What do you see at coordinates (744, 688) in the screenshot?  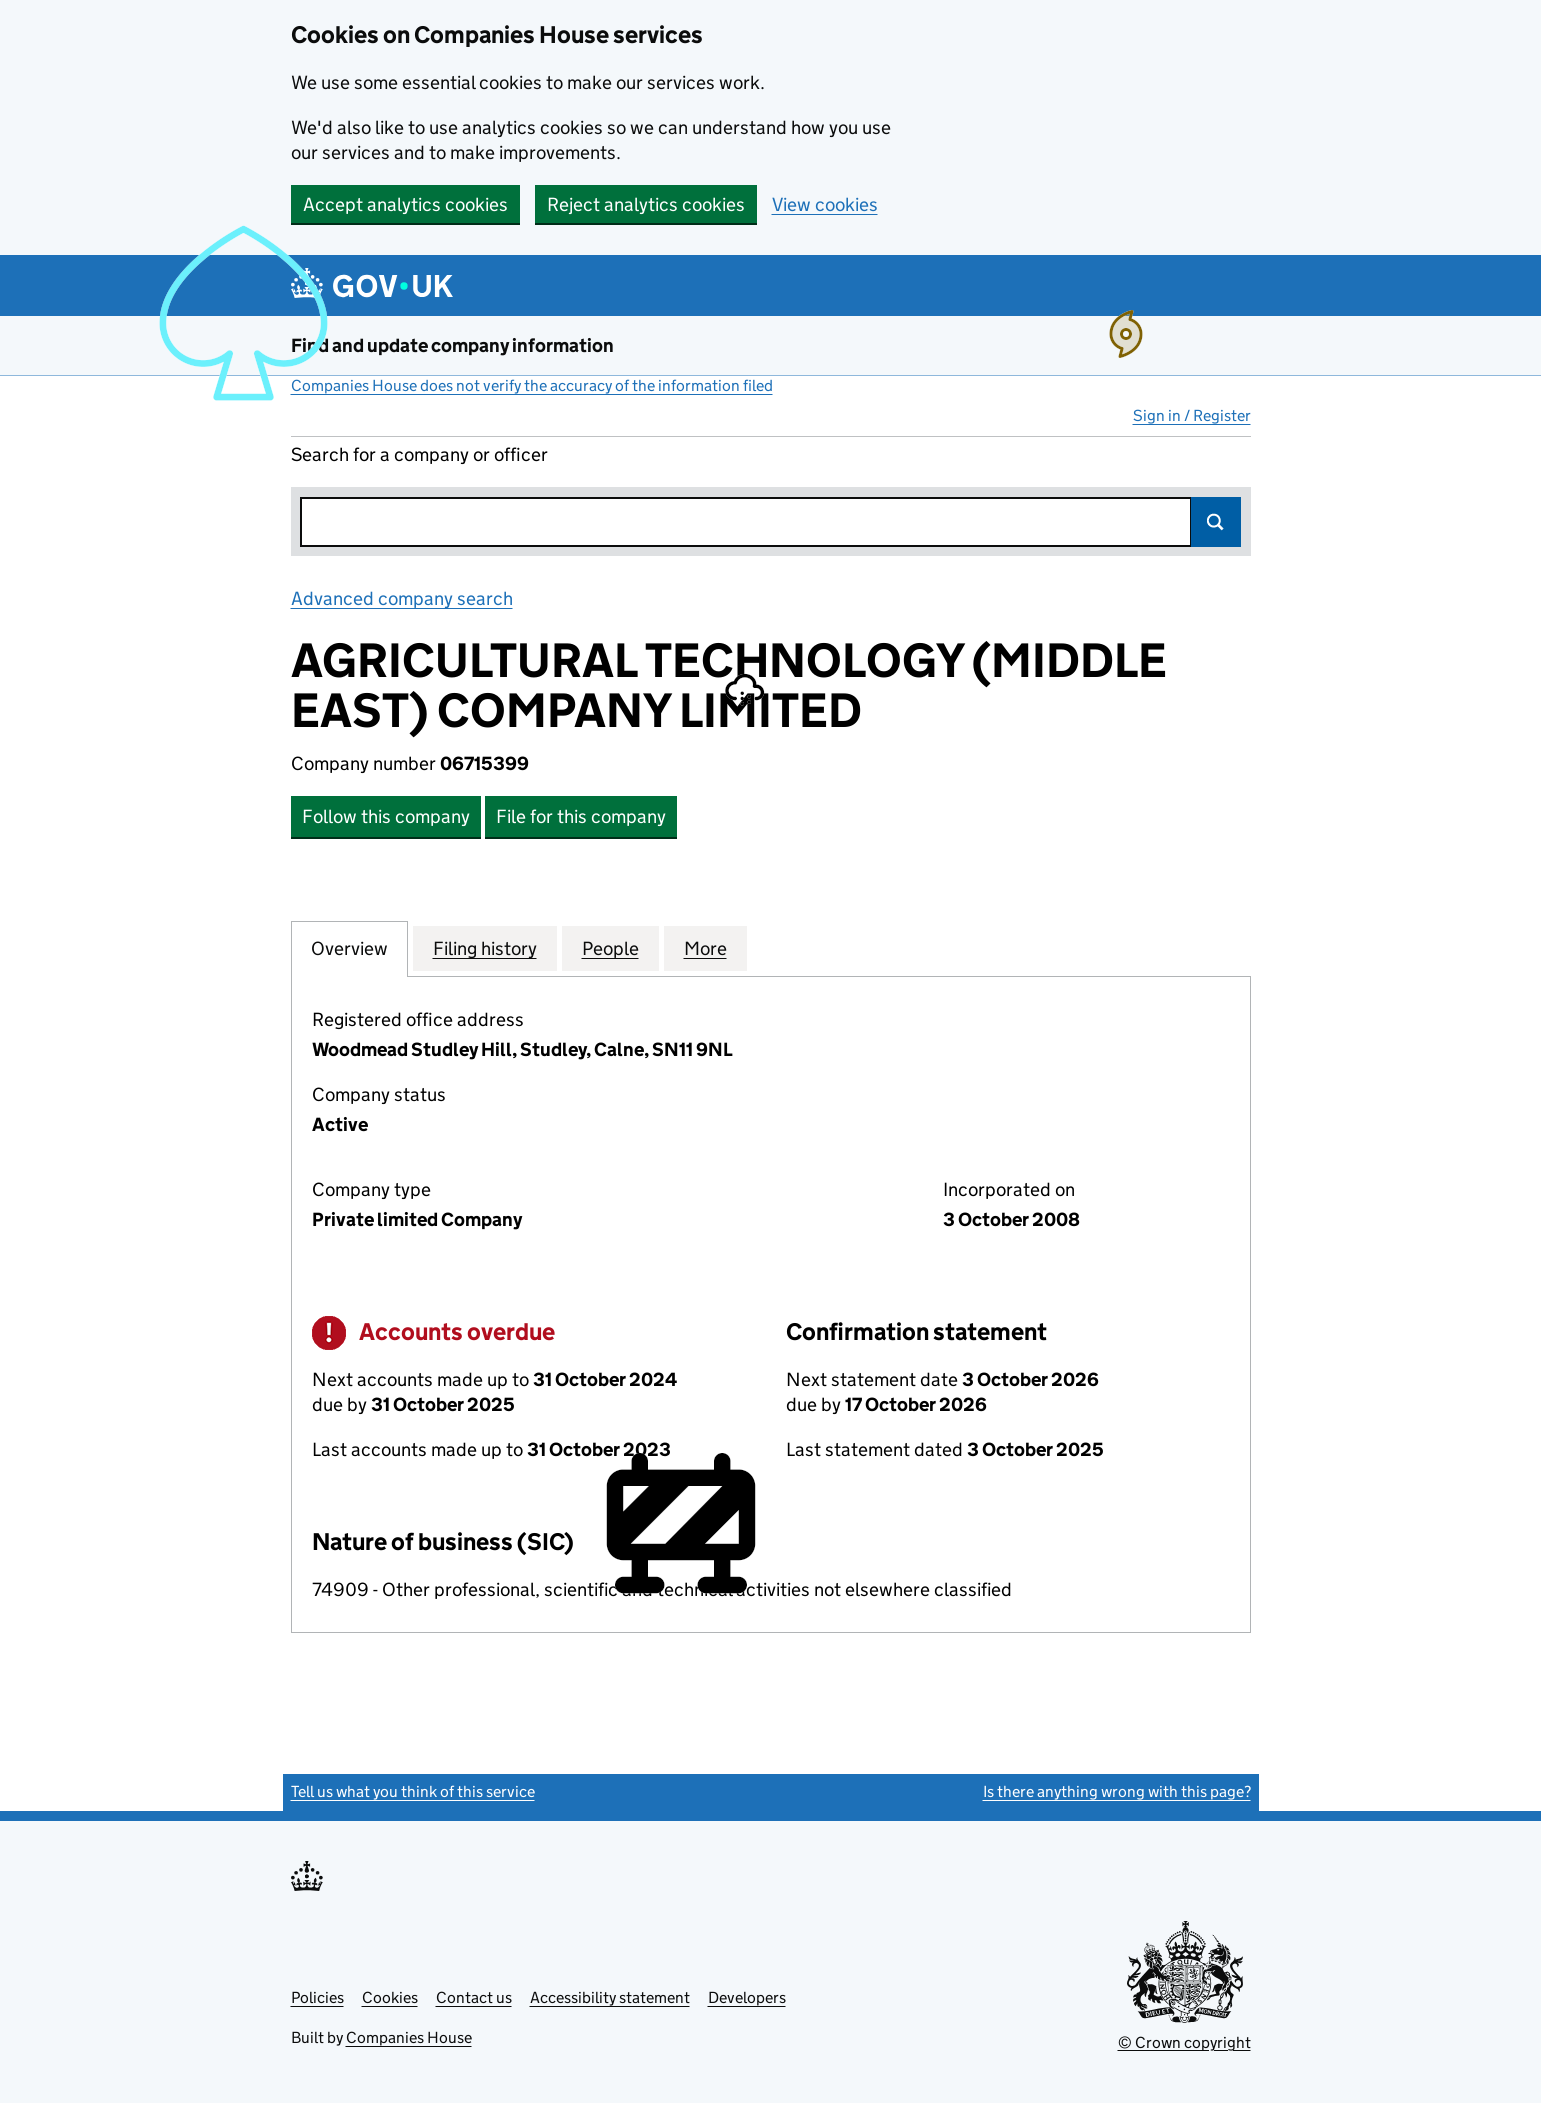 I see `indicates snowy weather conditions` at bounding box center [744, 688].